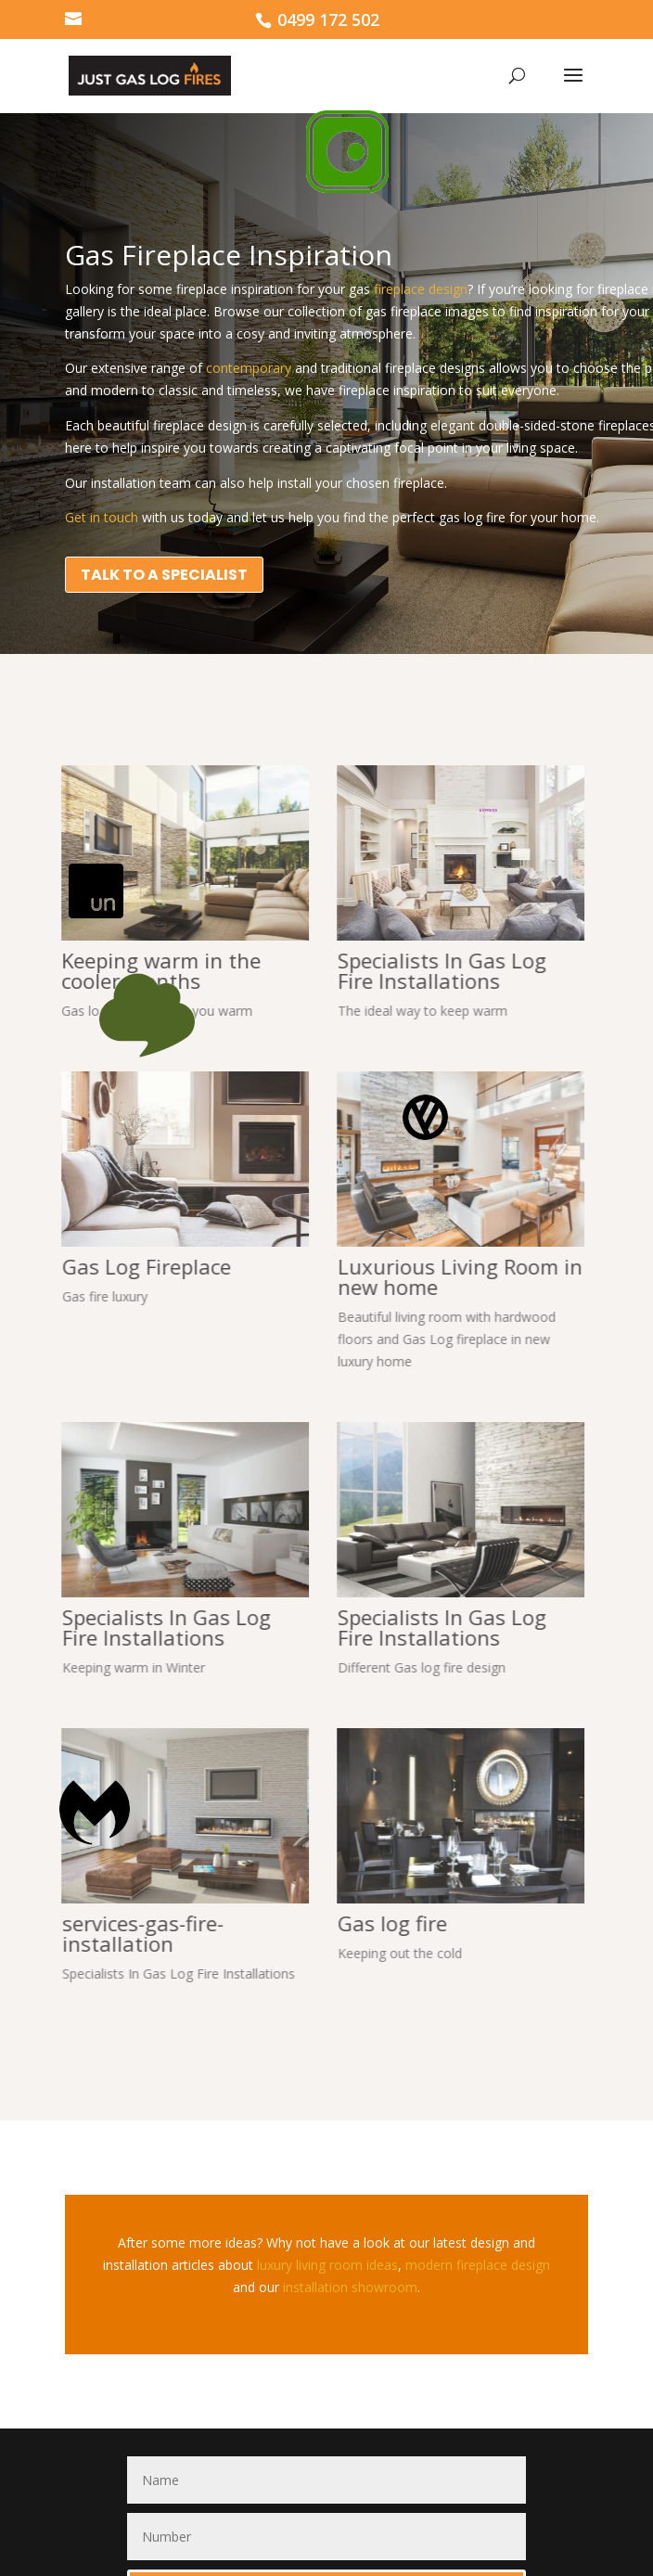 Image resolution: width=653 pixels, height=2576 pixels. Describe the element at coordinates (147, 1015) in the screenshot. I see `simplelocalize logo - translation management platform` at that location.